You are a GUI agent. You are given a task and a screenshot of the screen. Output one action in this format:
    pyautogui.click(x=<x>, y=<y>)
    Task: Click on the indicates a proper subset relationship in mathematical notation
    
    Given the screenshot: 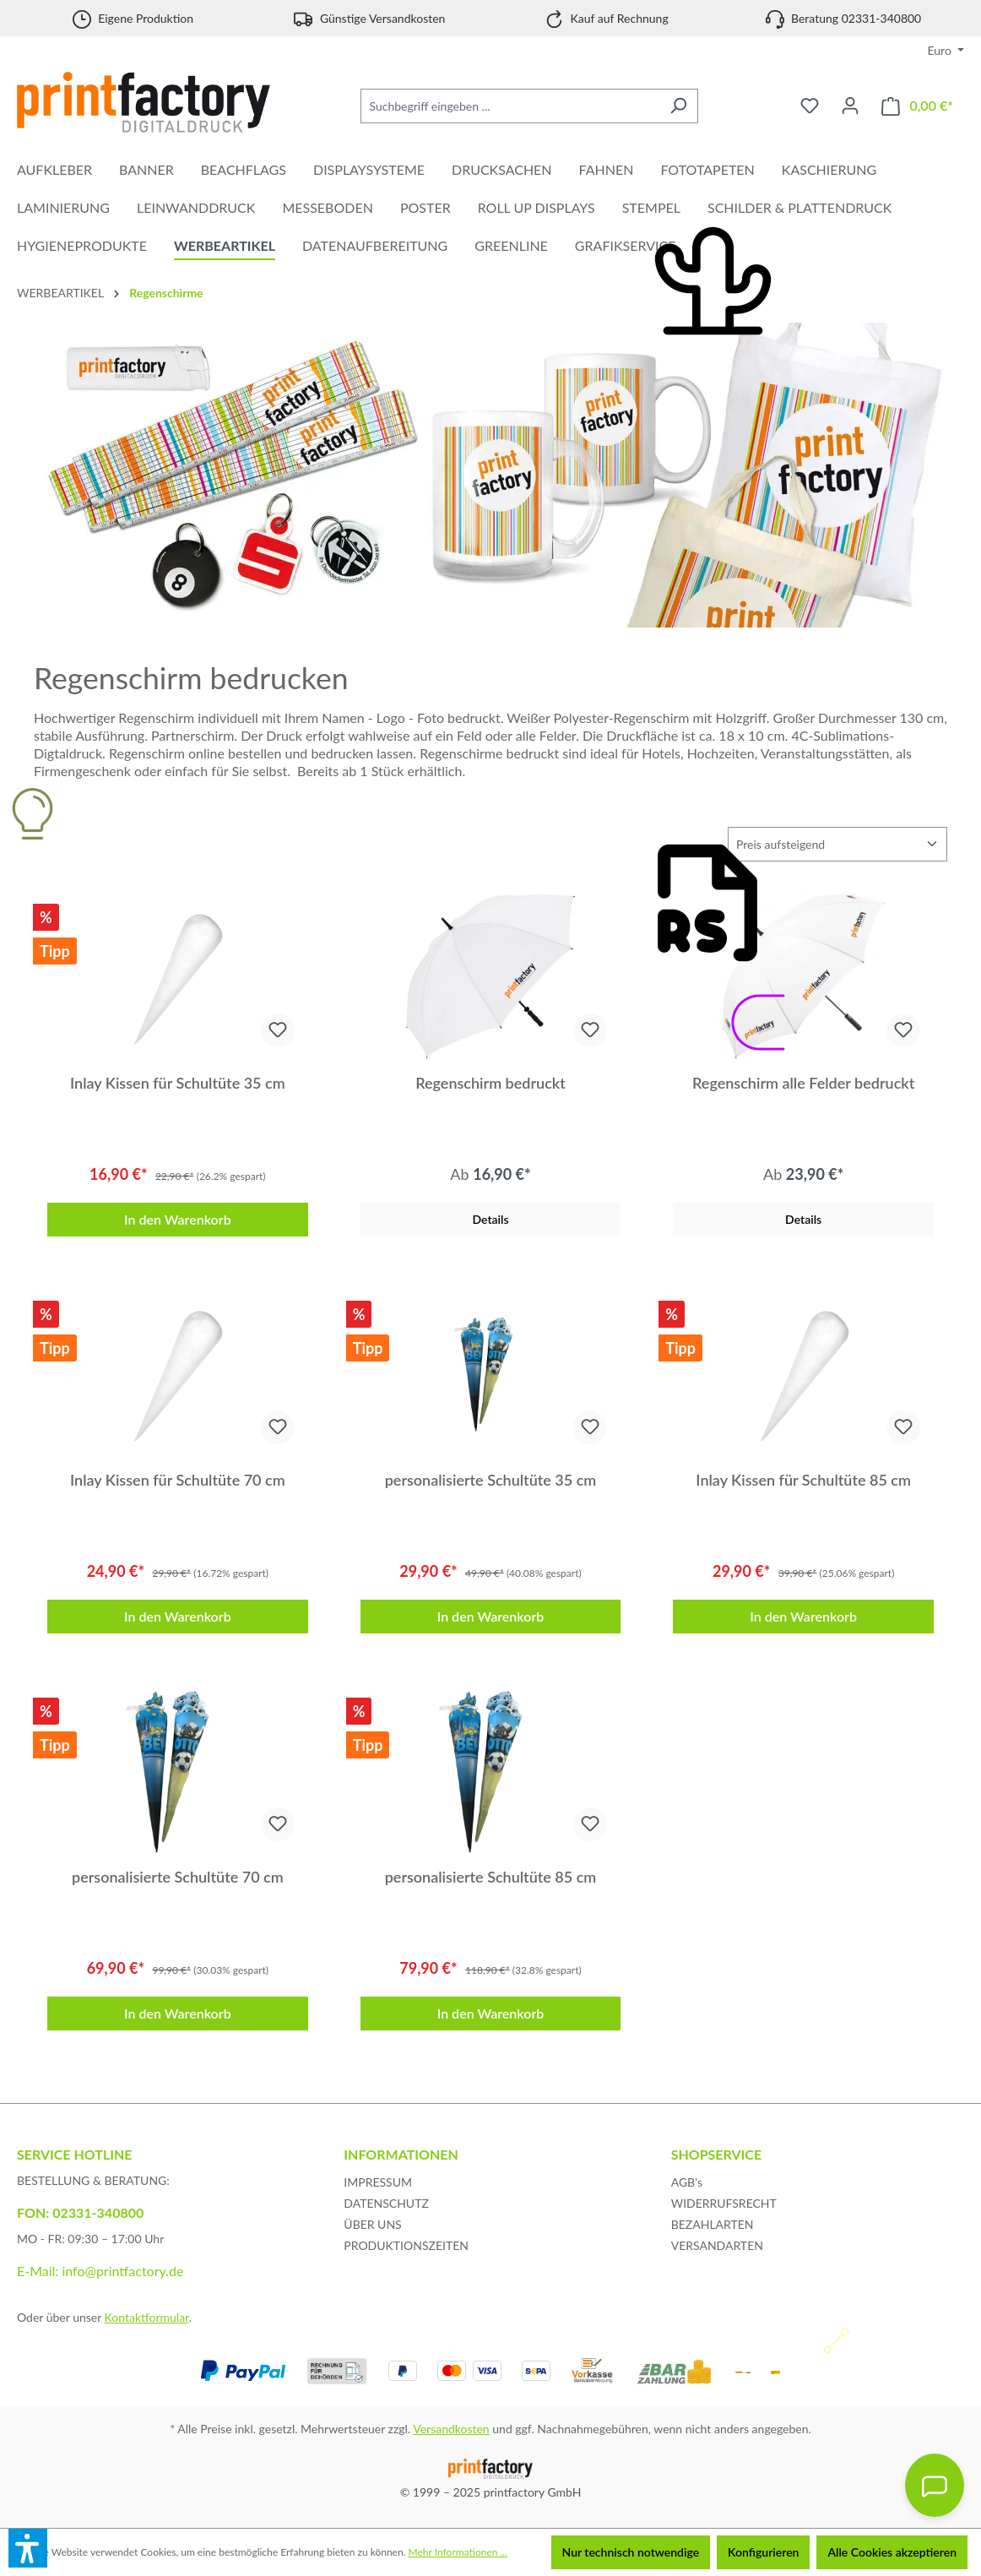 What is the action you would take?
    pyautogui.click(x=759, y=1022)
    